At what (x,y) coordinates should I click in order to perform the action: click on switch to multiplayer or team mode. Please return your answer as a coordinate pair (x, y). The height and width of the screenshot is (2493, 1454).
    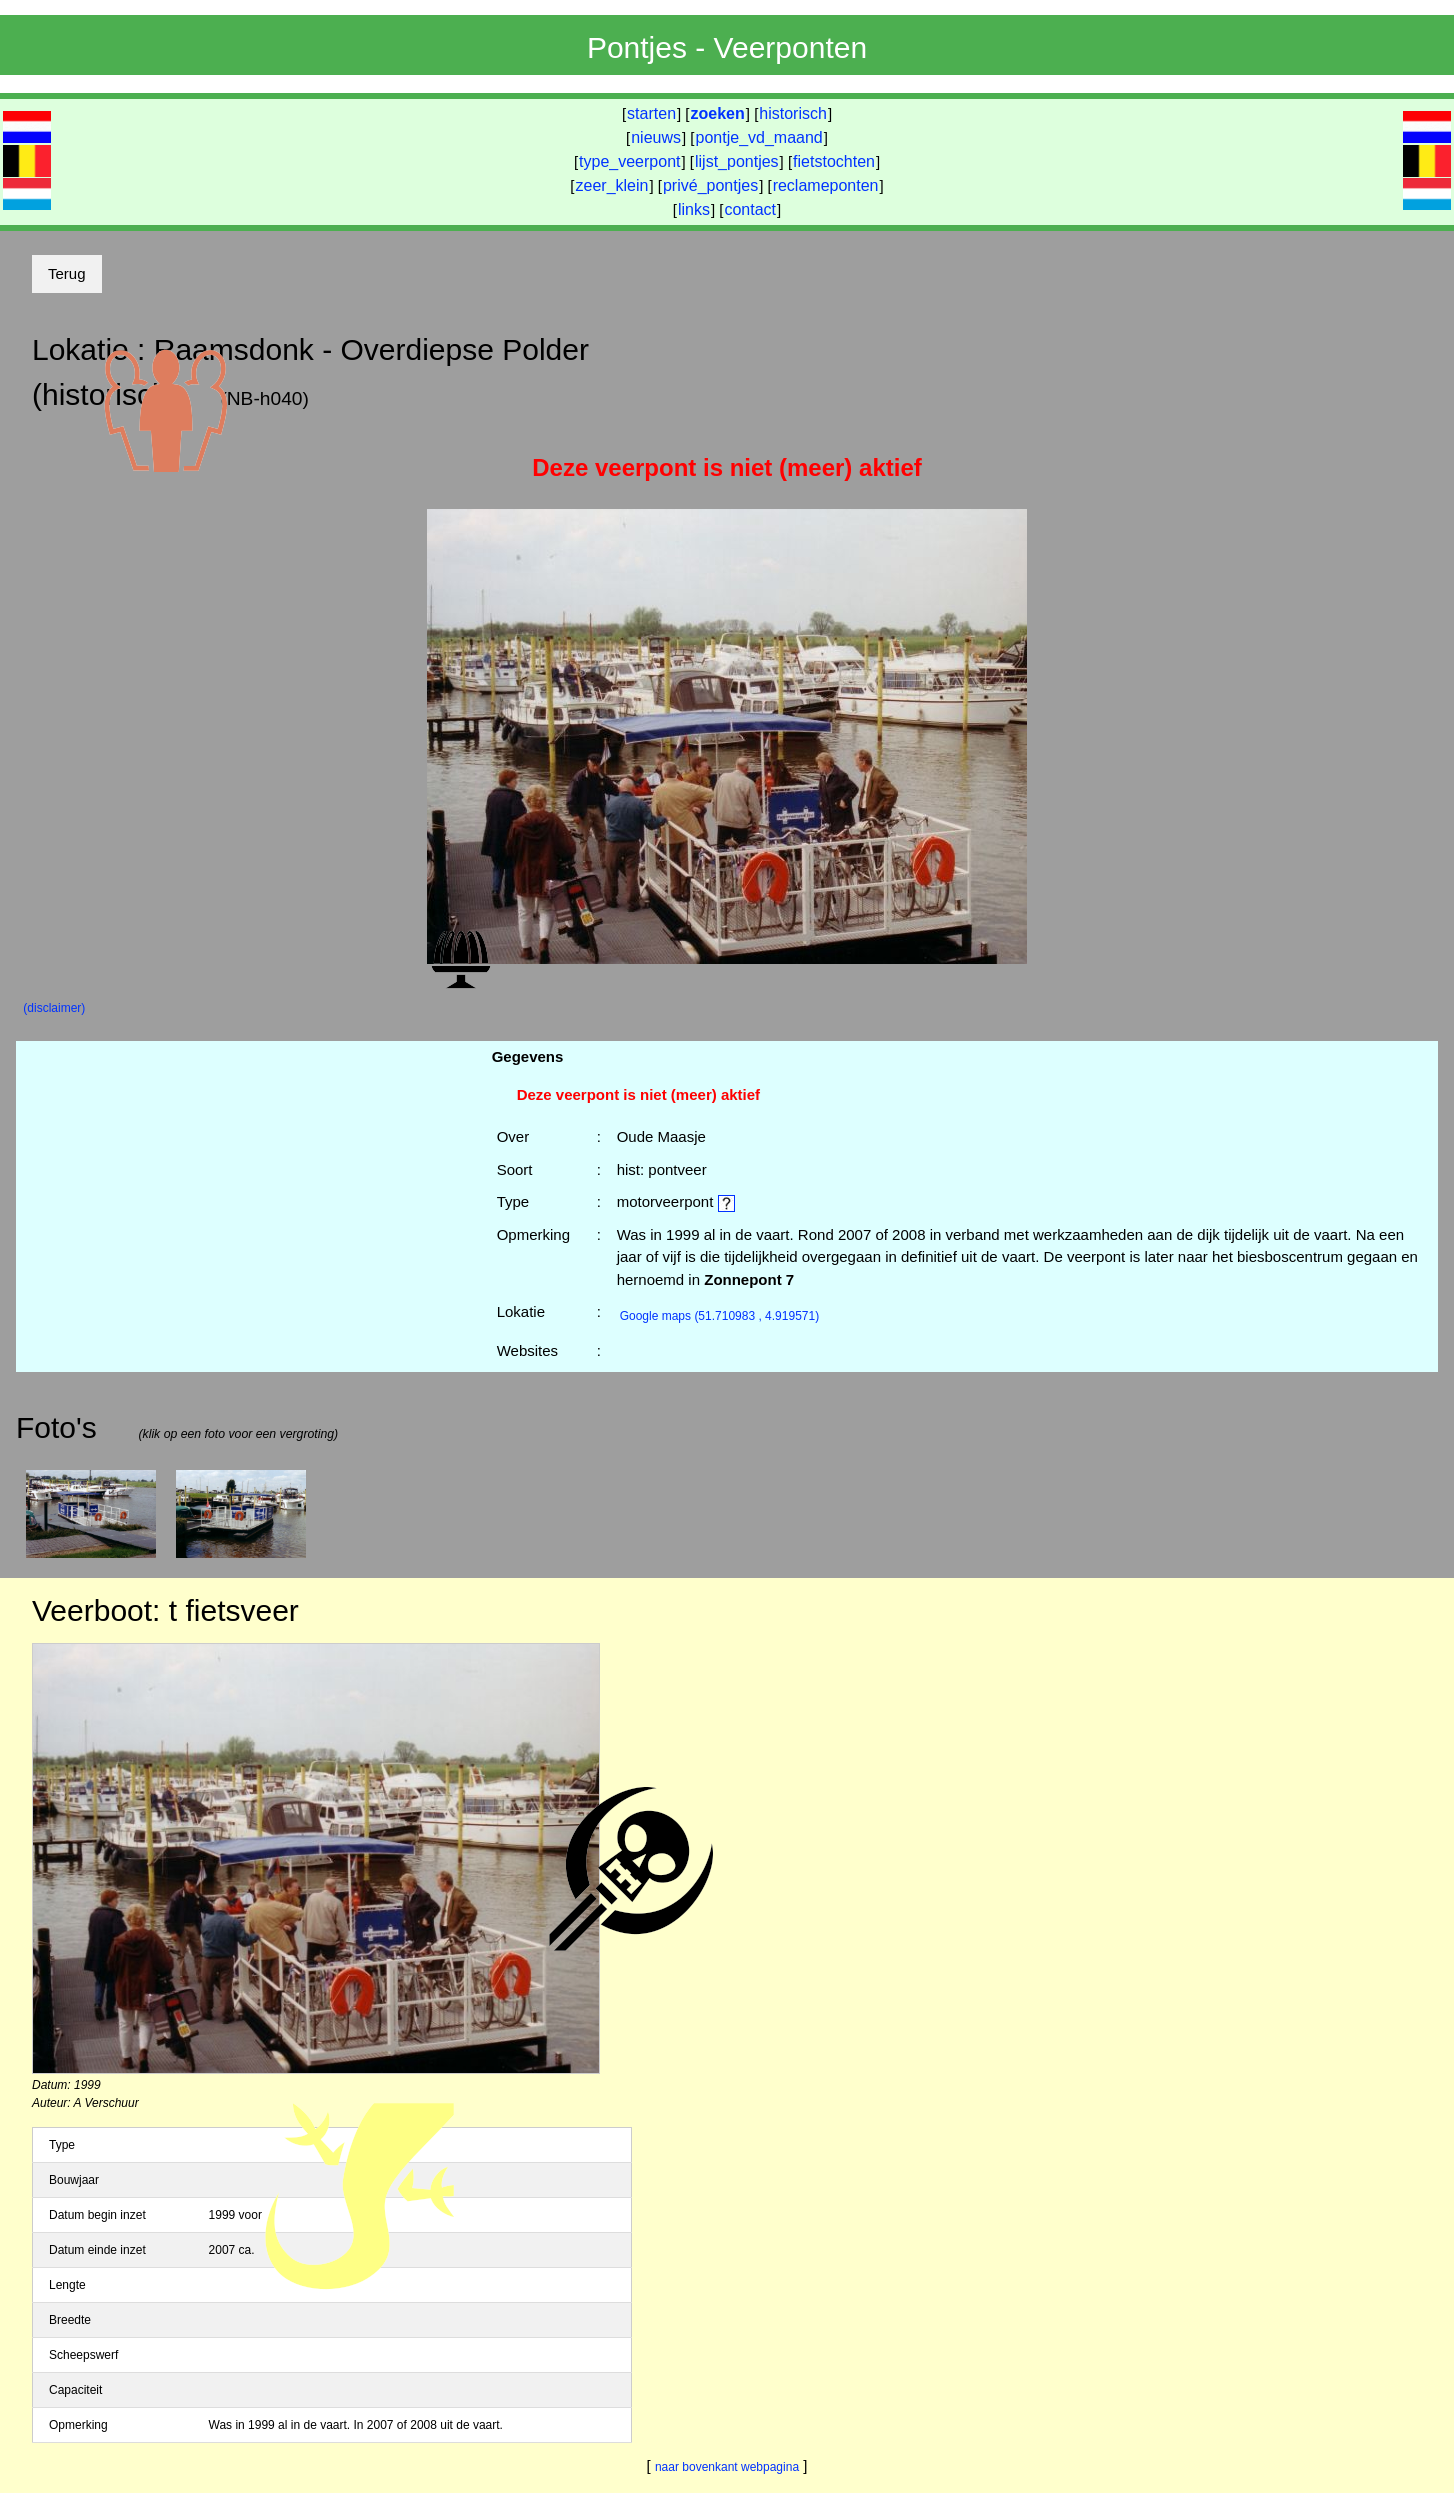
    Looking at the image, I should click on (166, 411).